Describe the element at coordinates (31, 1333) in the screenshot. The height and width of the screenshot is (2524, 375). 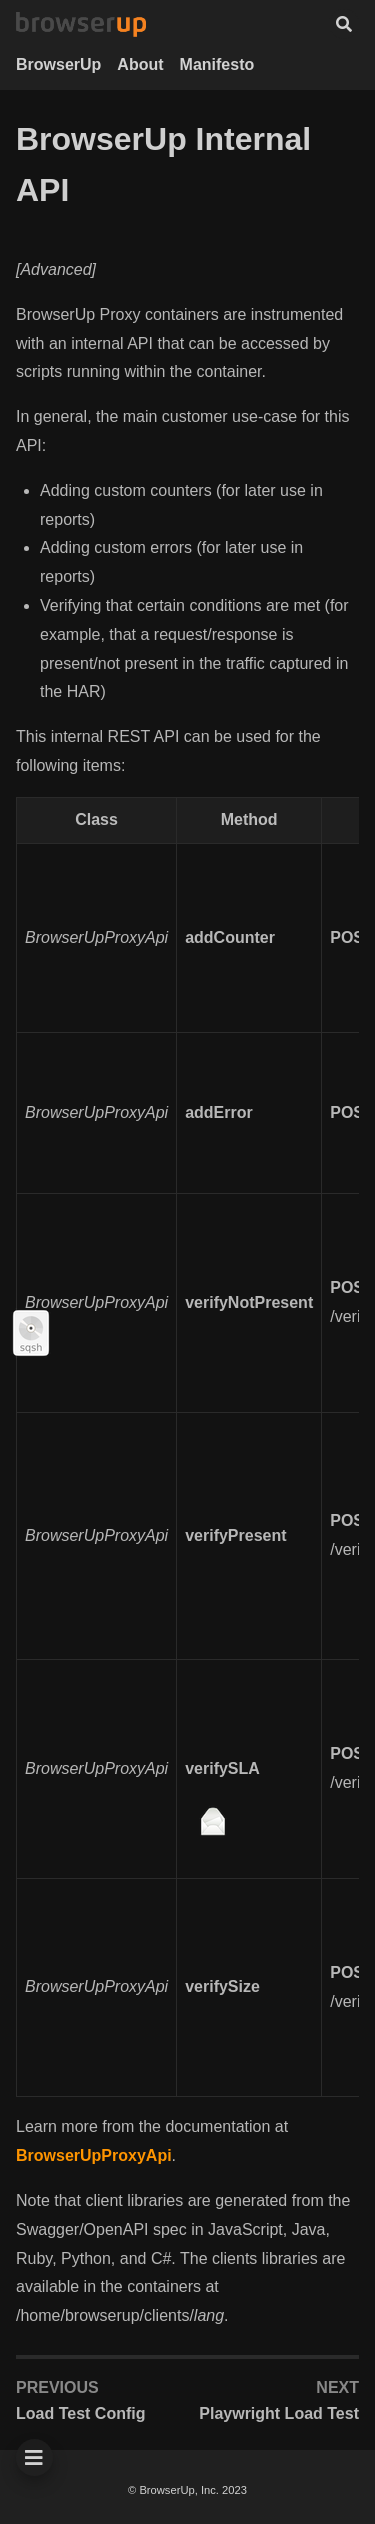
I see `a squashfs compressed filesystem archive file` at that location.